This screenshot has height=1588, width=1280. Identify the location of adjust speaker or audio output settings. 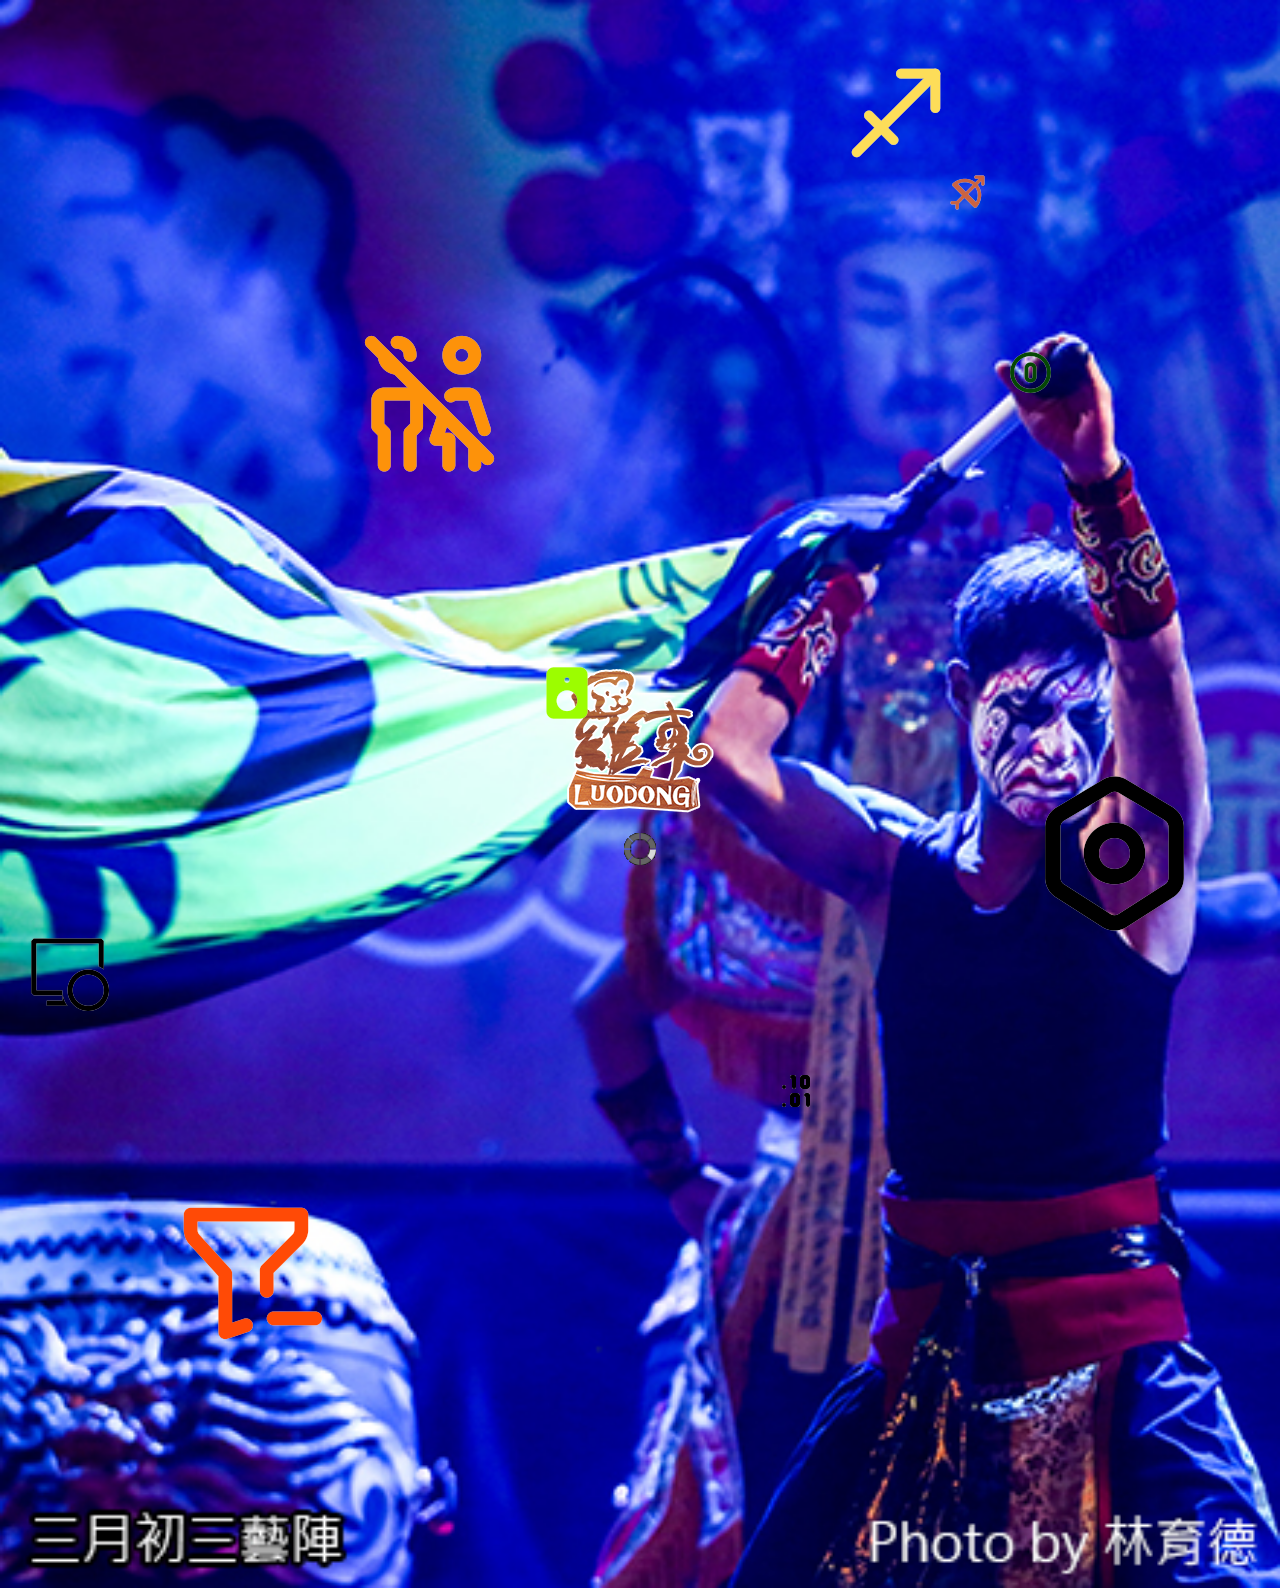
(567, 693).